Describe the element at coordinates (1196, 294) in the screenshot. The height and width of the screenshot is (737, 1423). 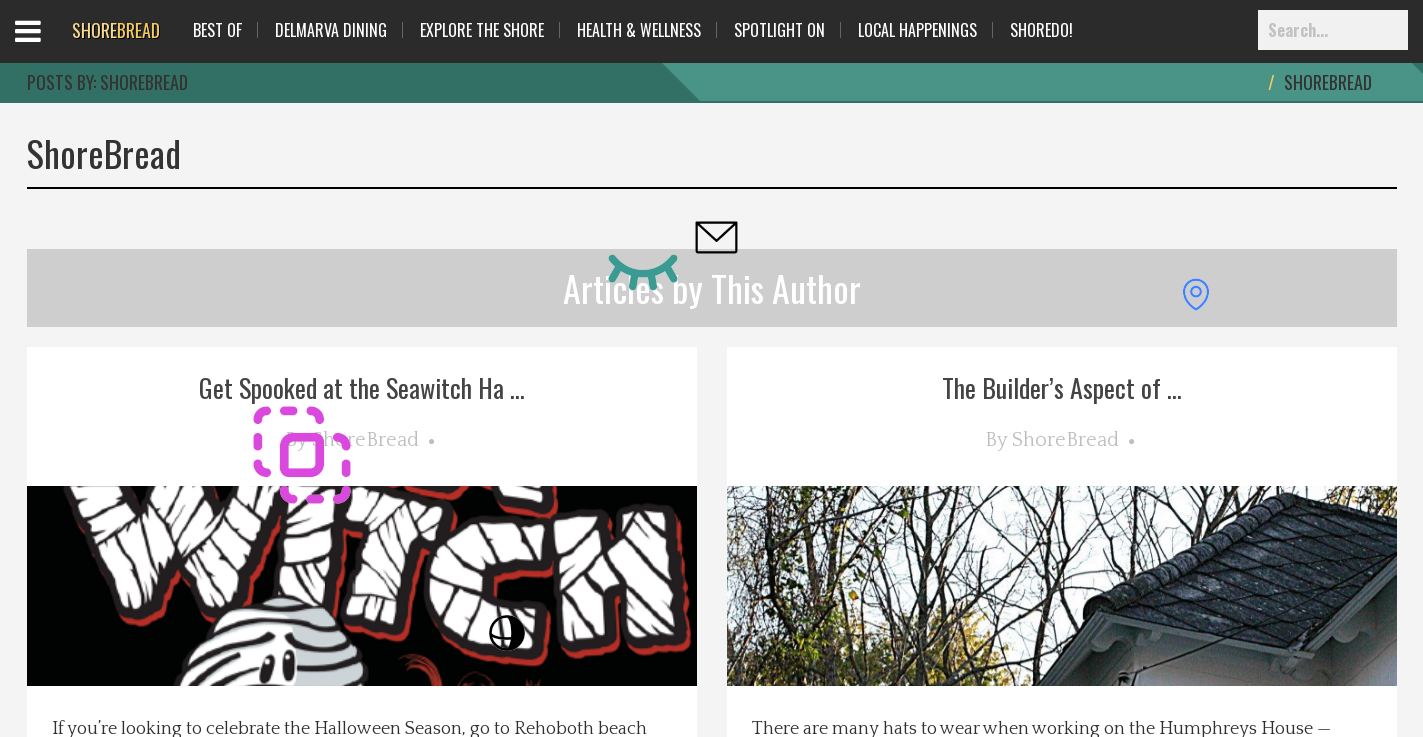
I see `view or set a location on the map` at that location.